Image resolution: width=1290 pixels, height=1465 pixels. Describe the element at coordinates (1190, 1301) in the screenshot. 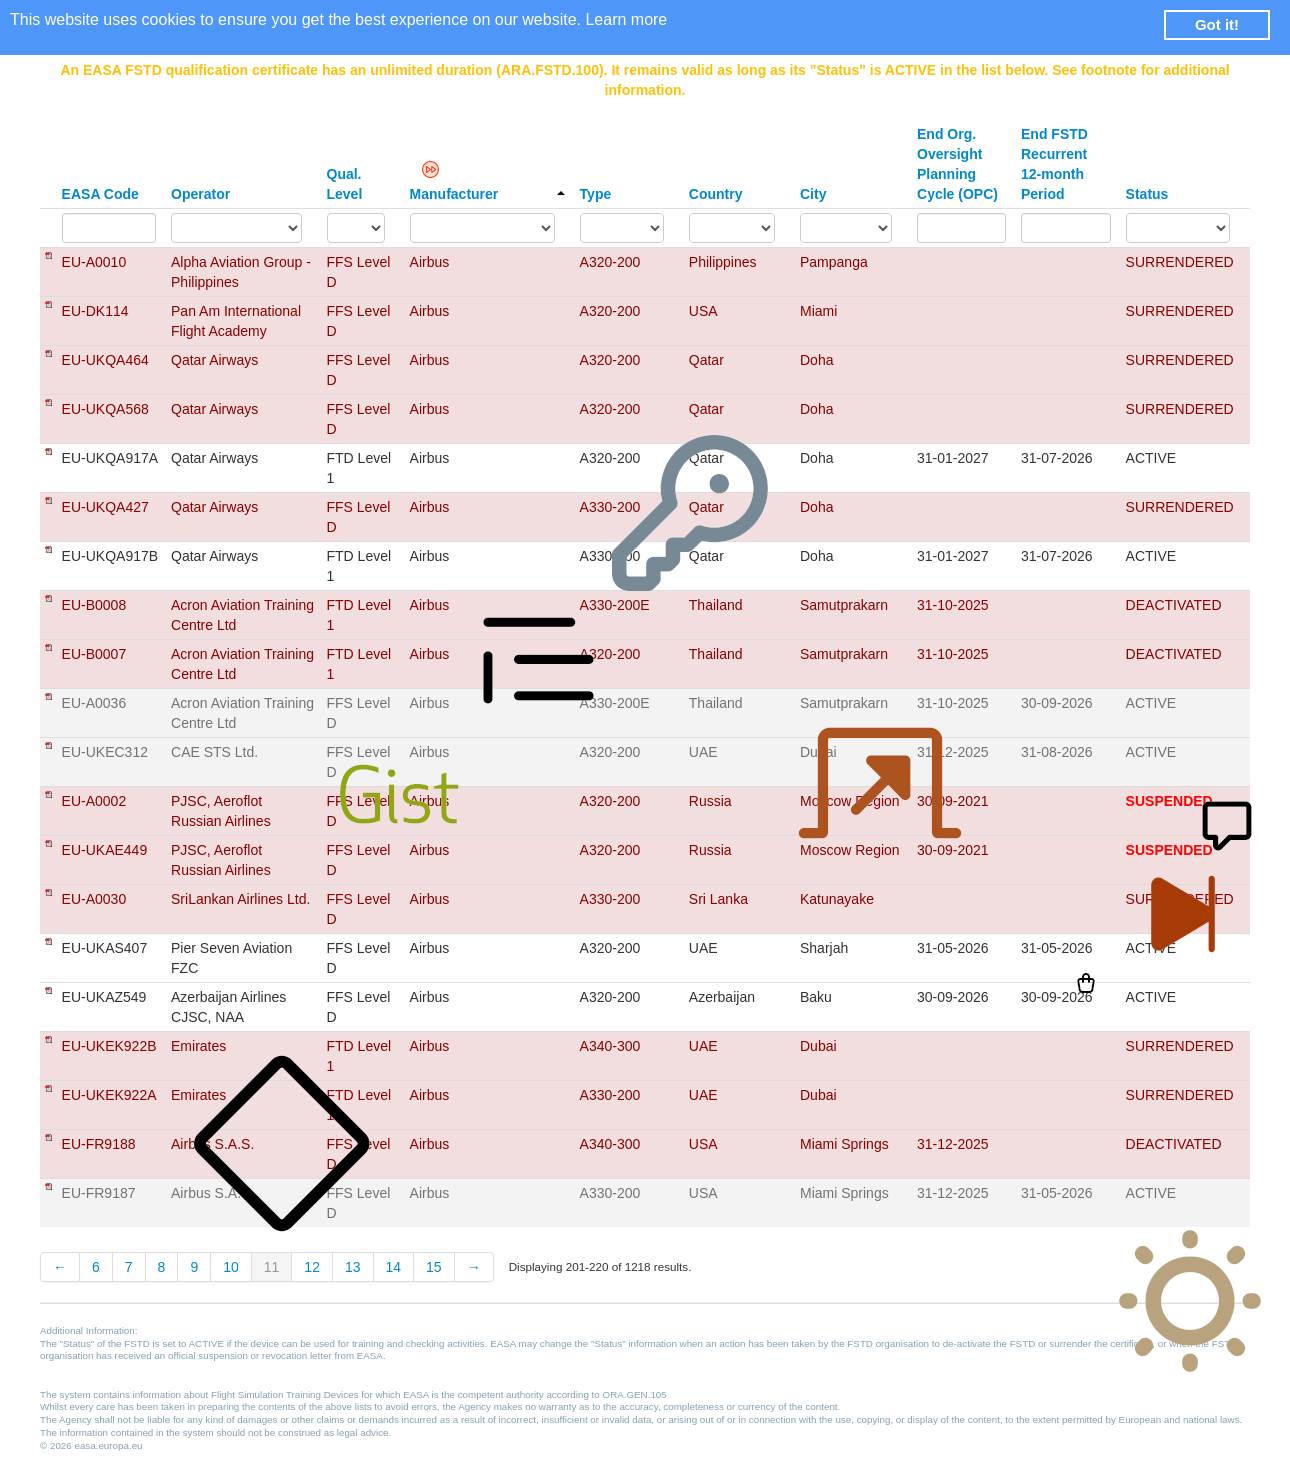

I see `decrease screen brightness` at that location.